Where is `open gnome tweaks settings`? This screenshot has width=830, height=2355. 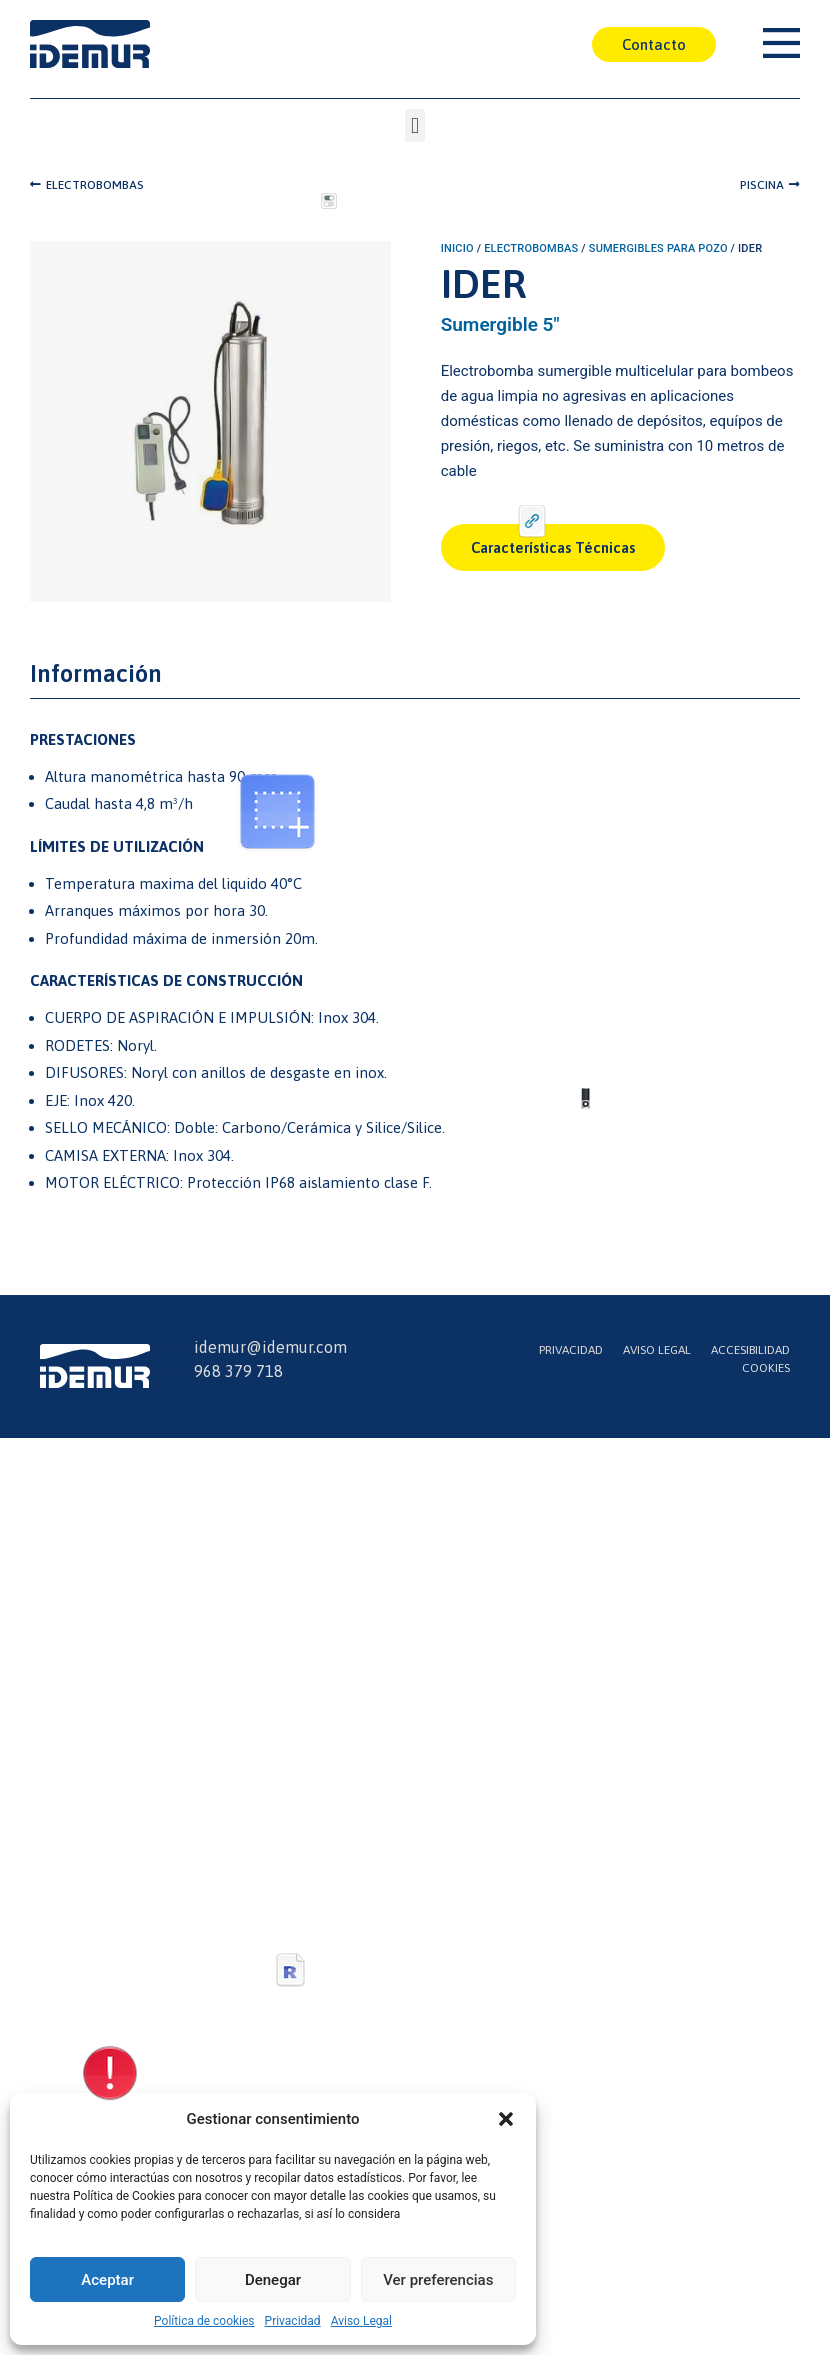
open gnome tweaks settings is located at coordinates (329, 201).